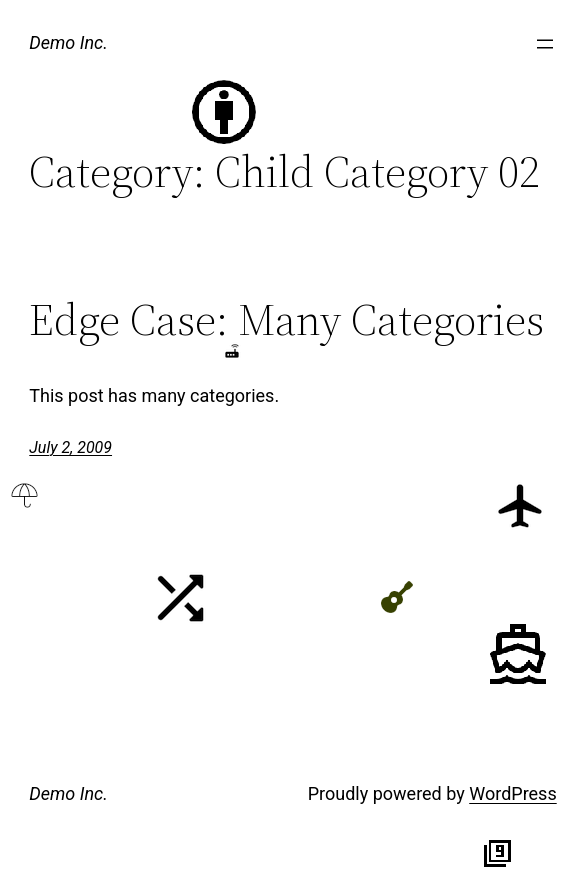 The image size is (586, 873). Describe the element at coordinates (24, 495) in the screenshot. I see `view weather protection or rain forecast` at that location.